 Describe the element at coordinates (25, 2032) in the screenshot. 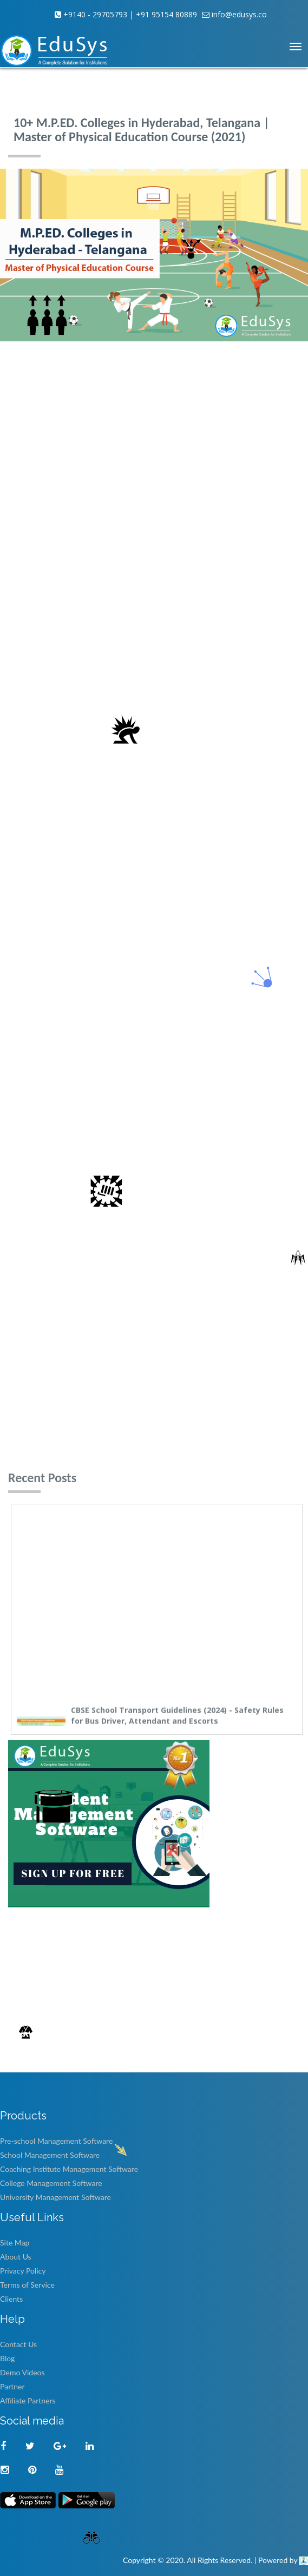

I see `select traditional Japanese clothing item` at that location.